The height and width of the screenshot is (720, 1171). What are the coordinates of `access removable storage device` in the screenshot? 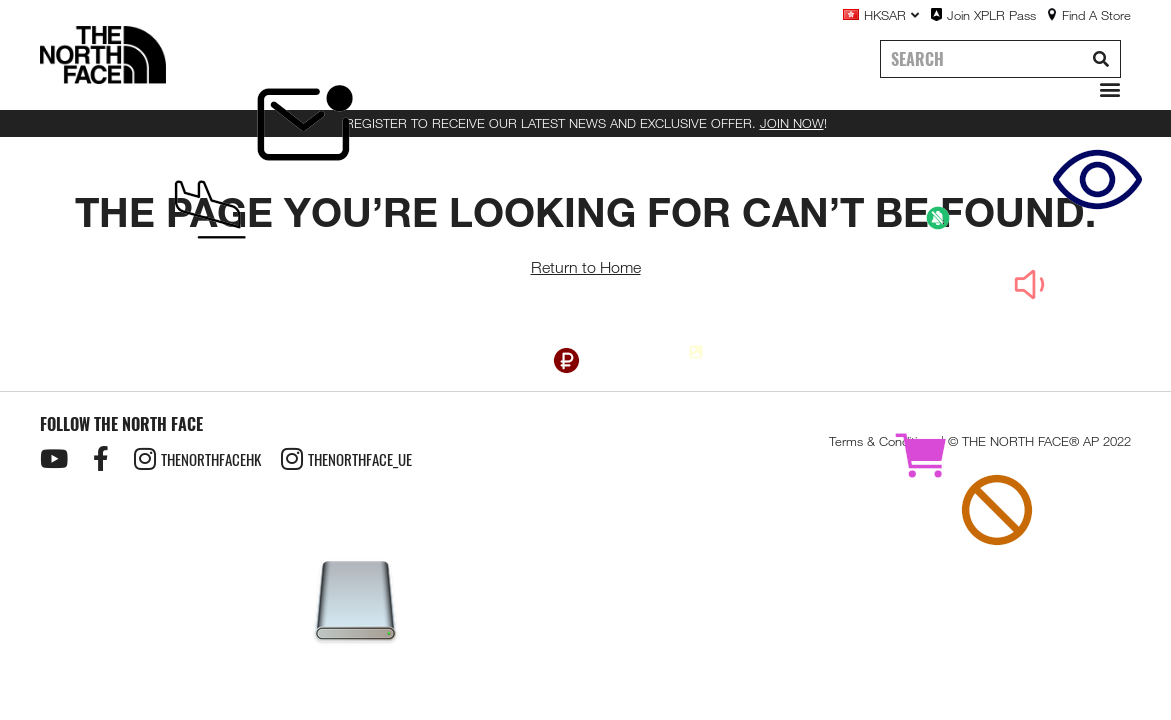 It's located at (355, 601).